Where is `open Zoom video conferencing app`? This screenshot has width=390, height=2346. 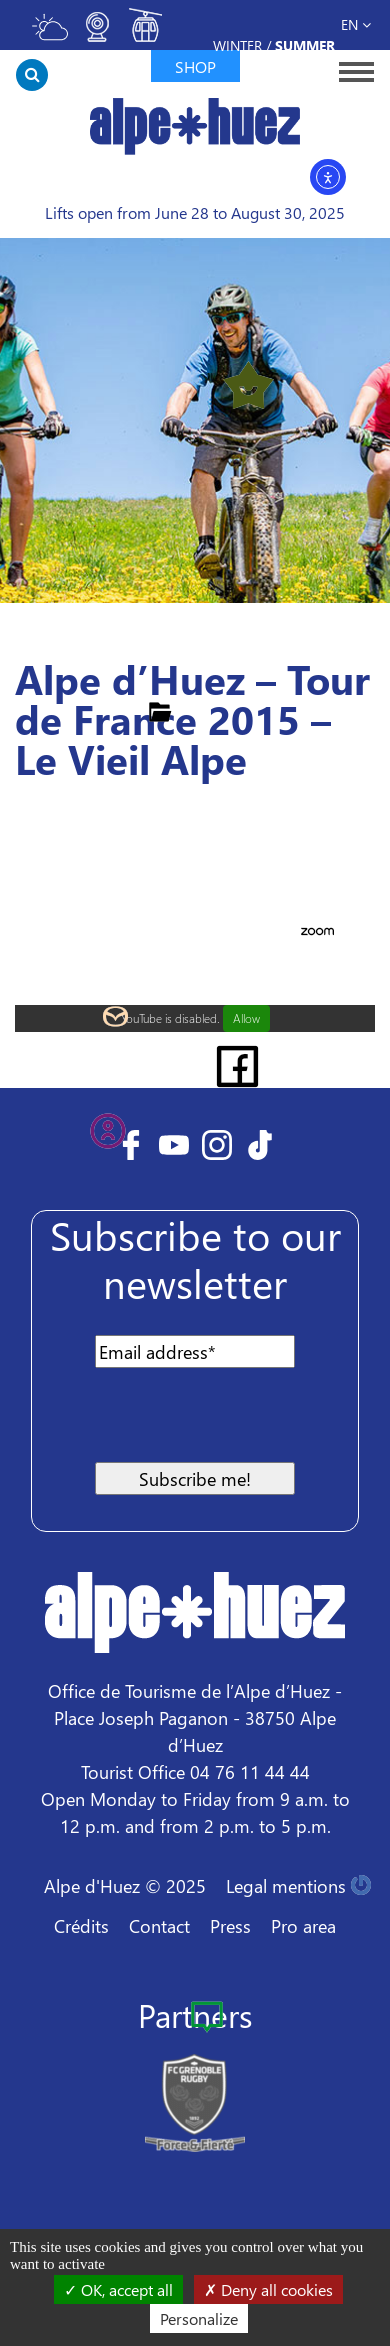 open Zoom video conferencing app is located at coordinates (317, 931).